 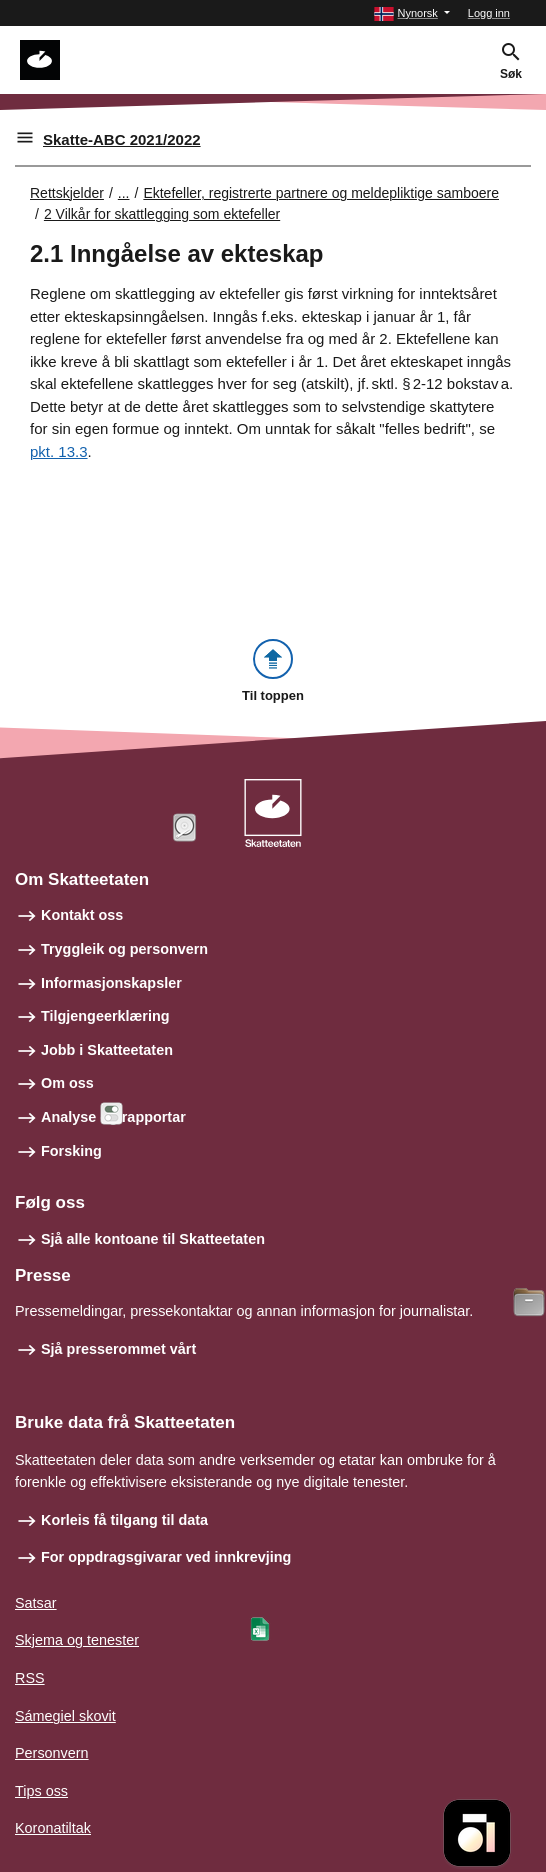 What do you see at coordinates (477, 1833) in the screenshot?
I see `open anytype app` at bounding box center [477, 1833].